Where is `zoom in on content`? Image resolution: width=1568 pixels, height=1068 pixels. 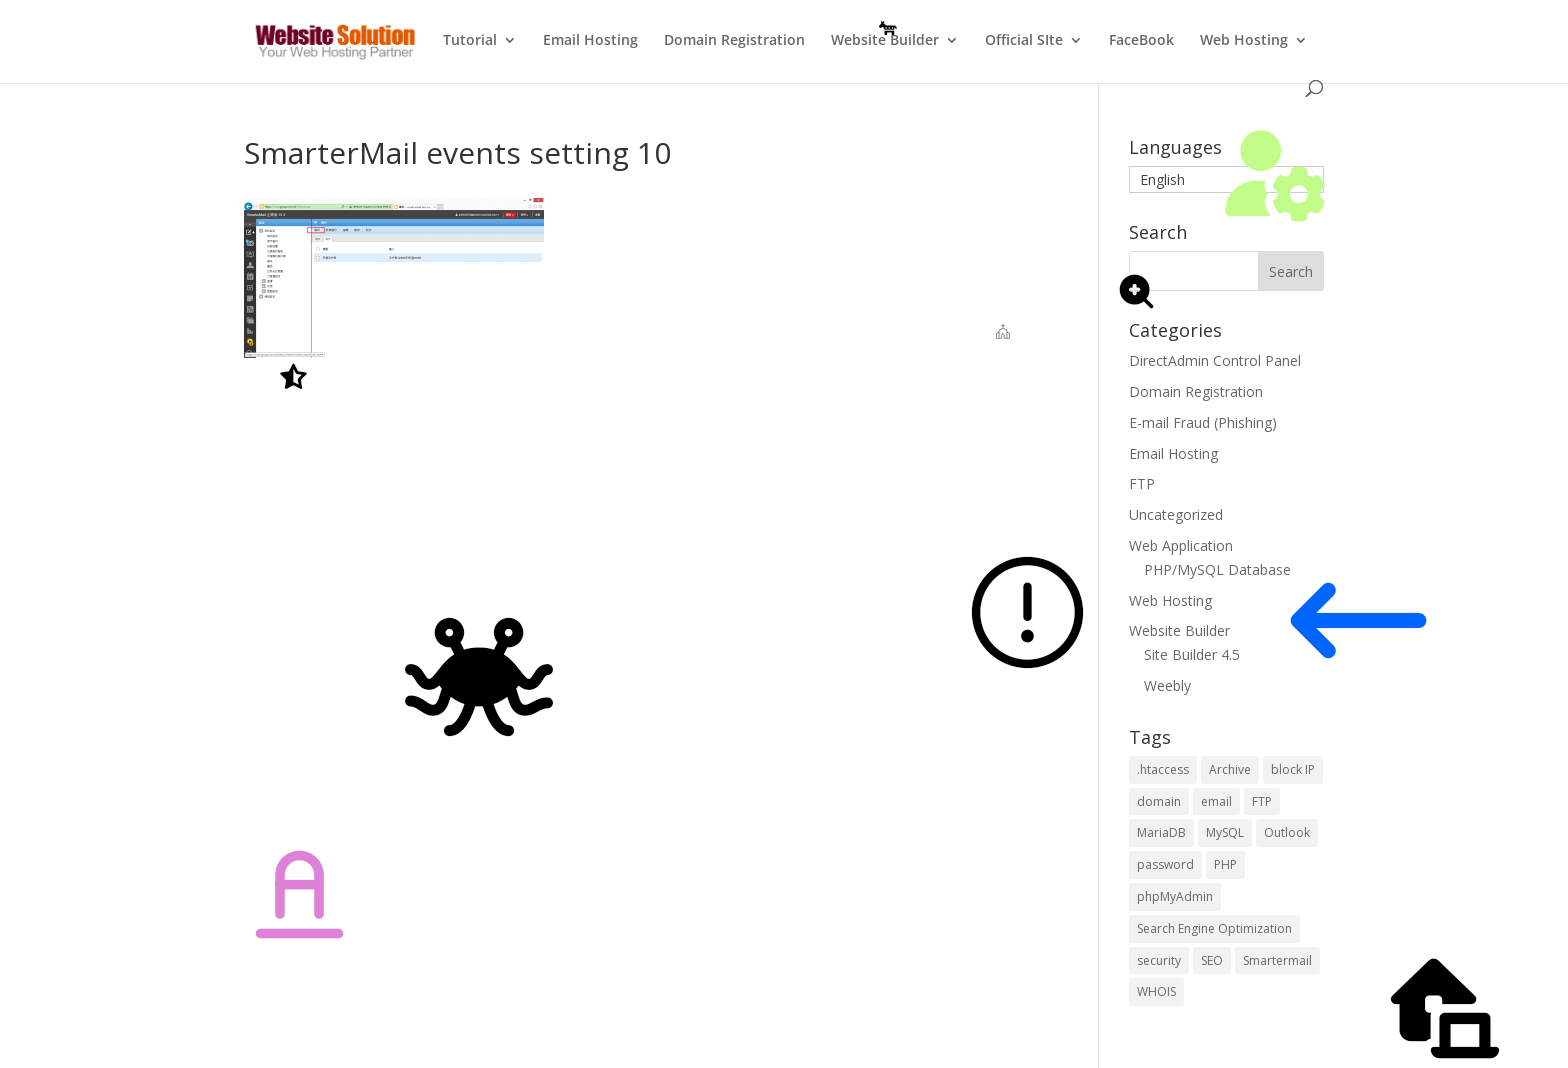
zoom in on content is located at coordinates (1136, 291).